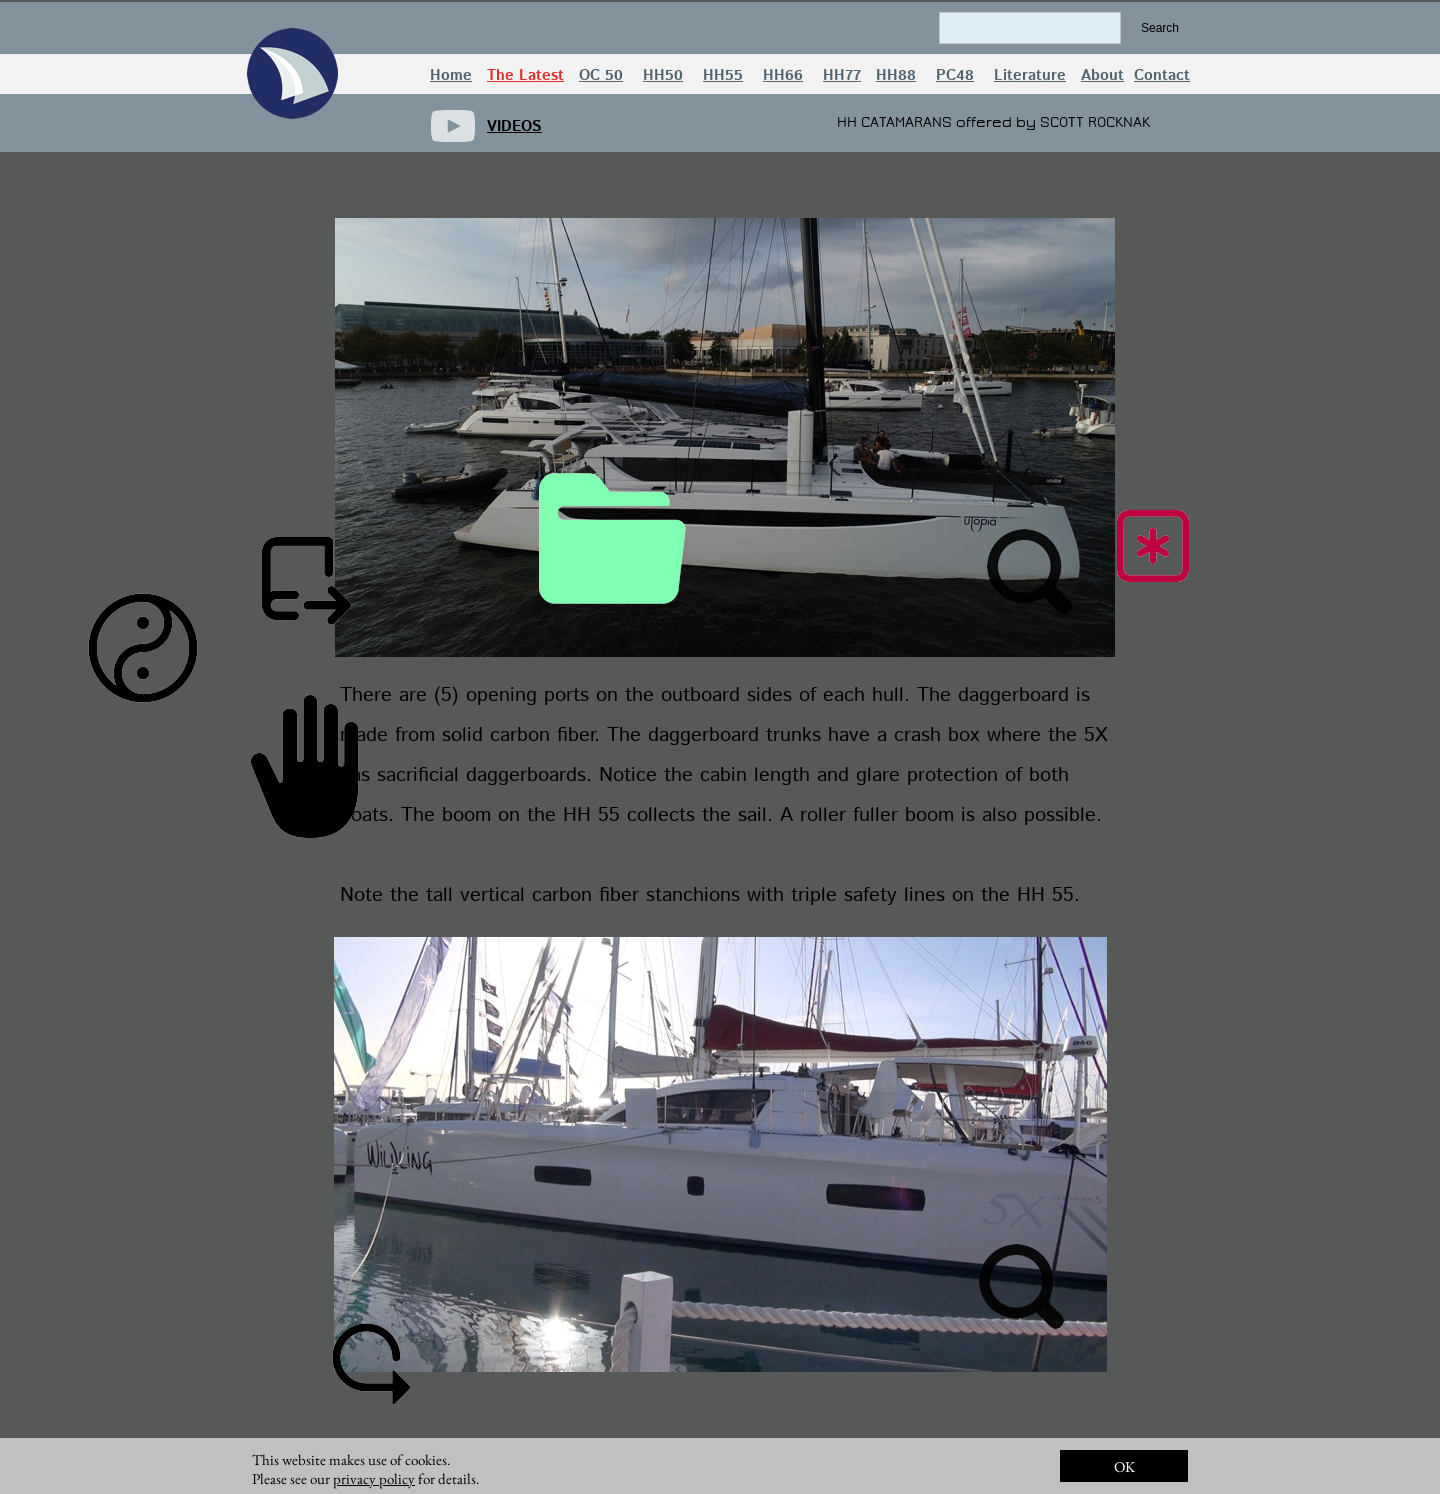  What do you see at coordinates (303, 584) in the screenshot?
I see `pull changes from a remote repository` at bounding box center [303, 584].